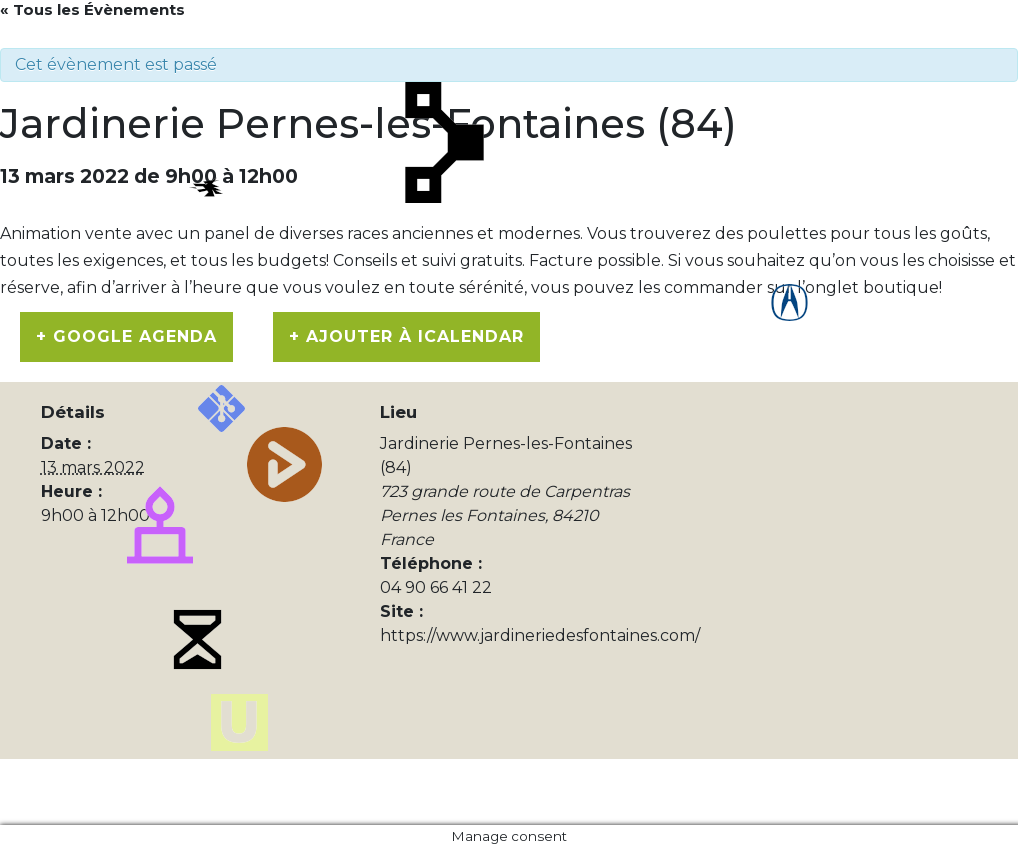 The height and width of the screenshot is (848, 1018). What do you see at coordinates (206, 187) in the screenshot?
I see `wails framework logo` at bounding box center [206, 187].